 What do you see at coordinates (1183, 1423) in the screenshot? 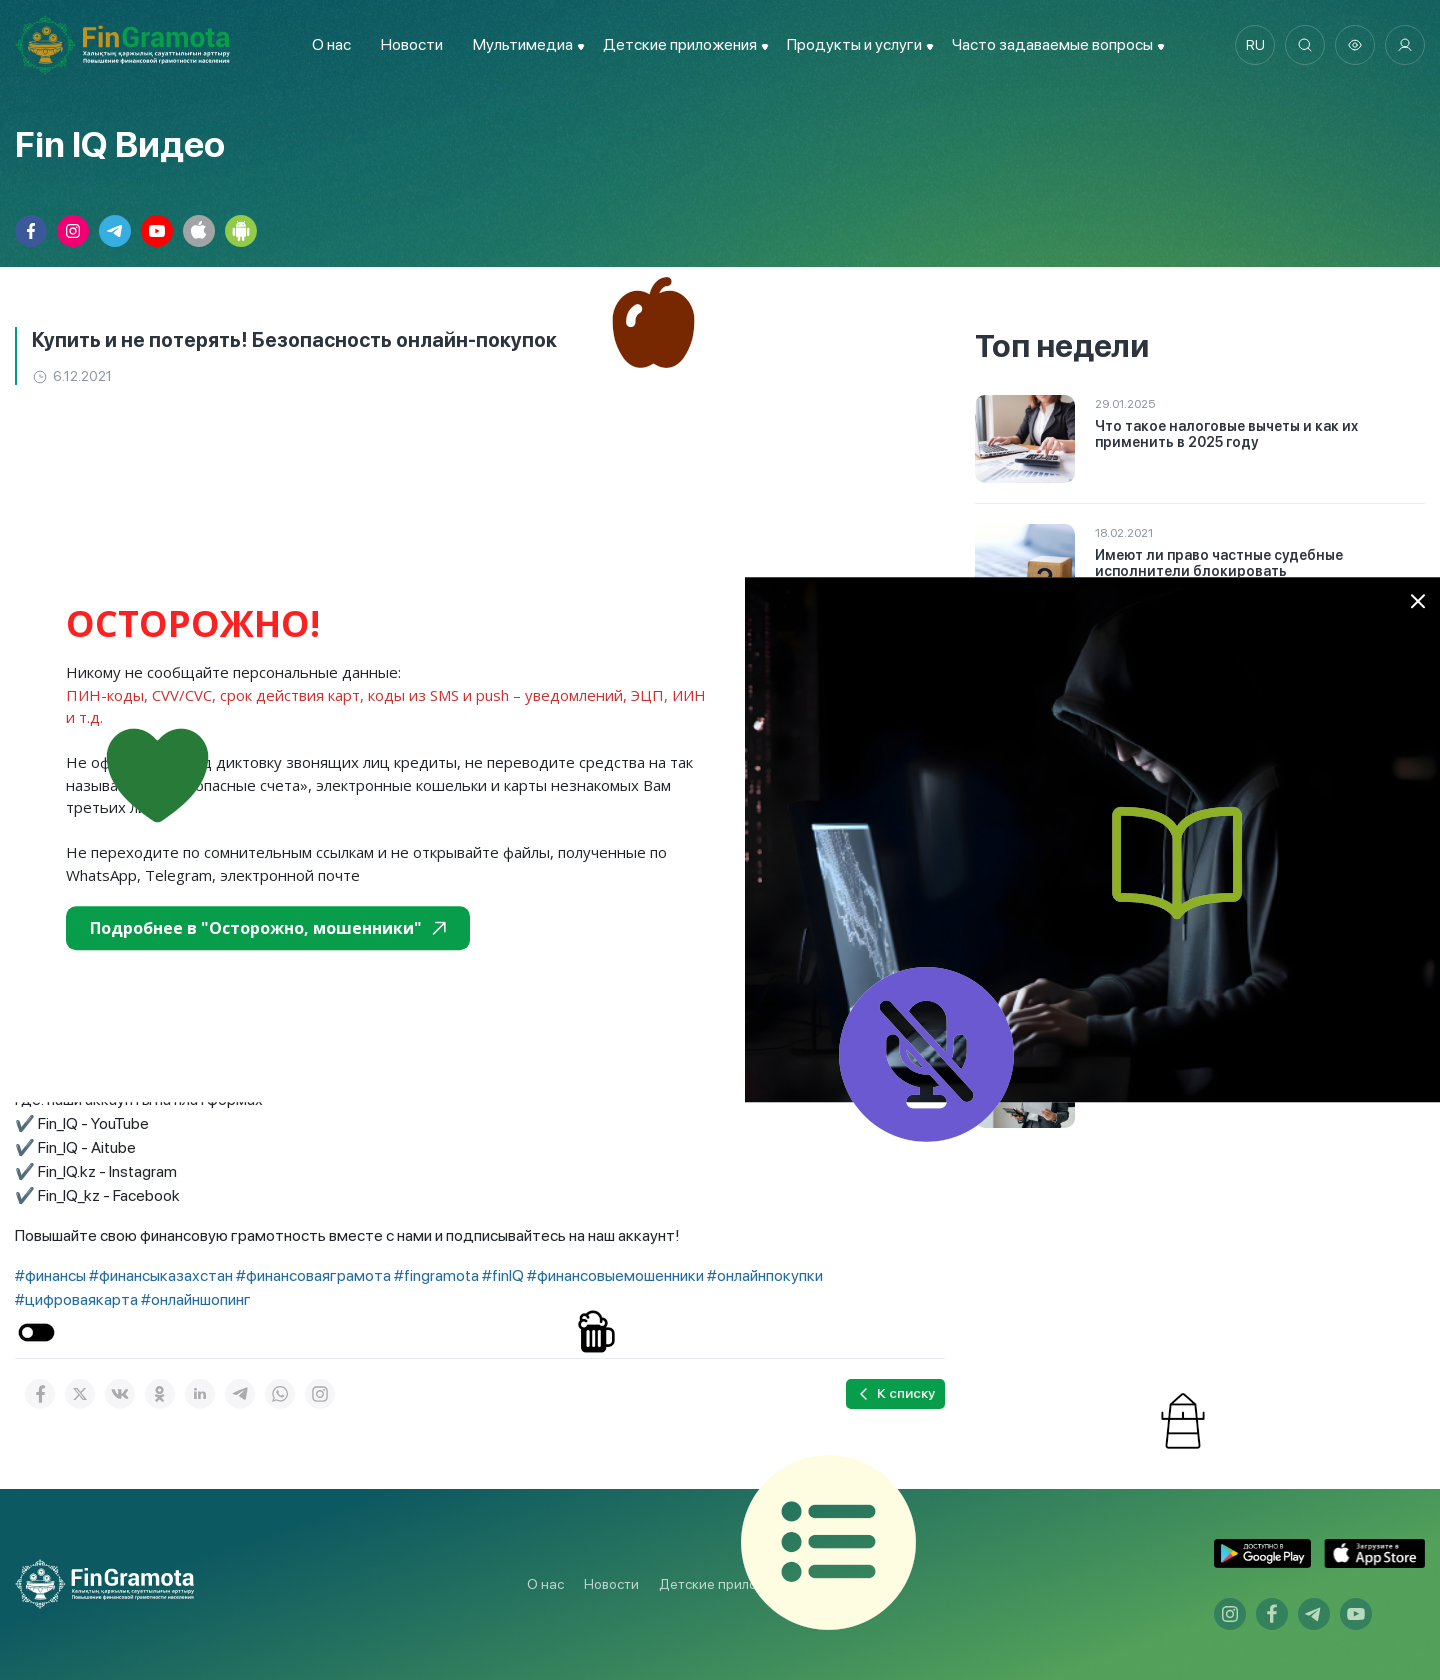
I see `access navigation or guidance features` at bounding box center [1183, 1423].